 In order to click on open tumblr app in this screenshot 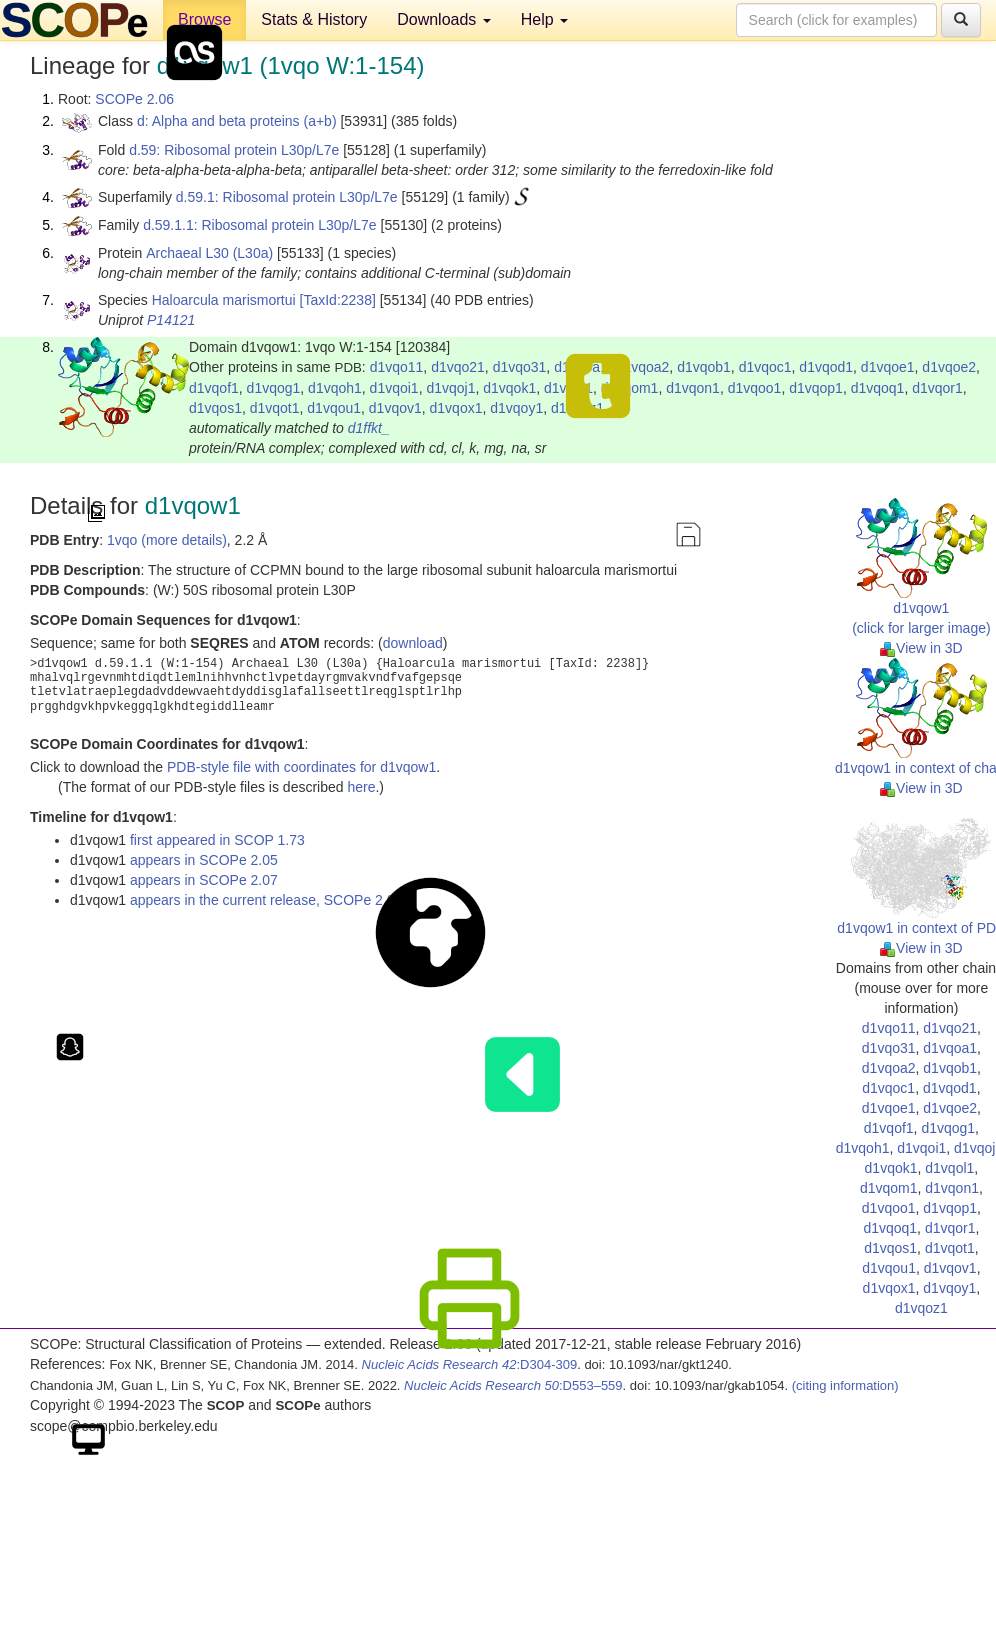, I will do `click(598, 386)`.